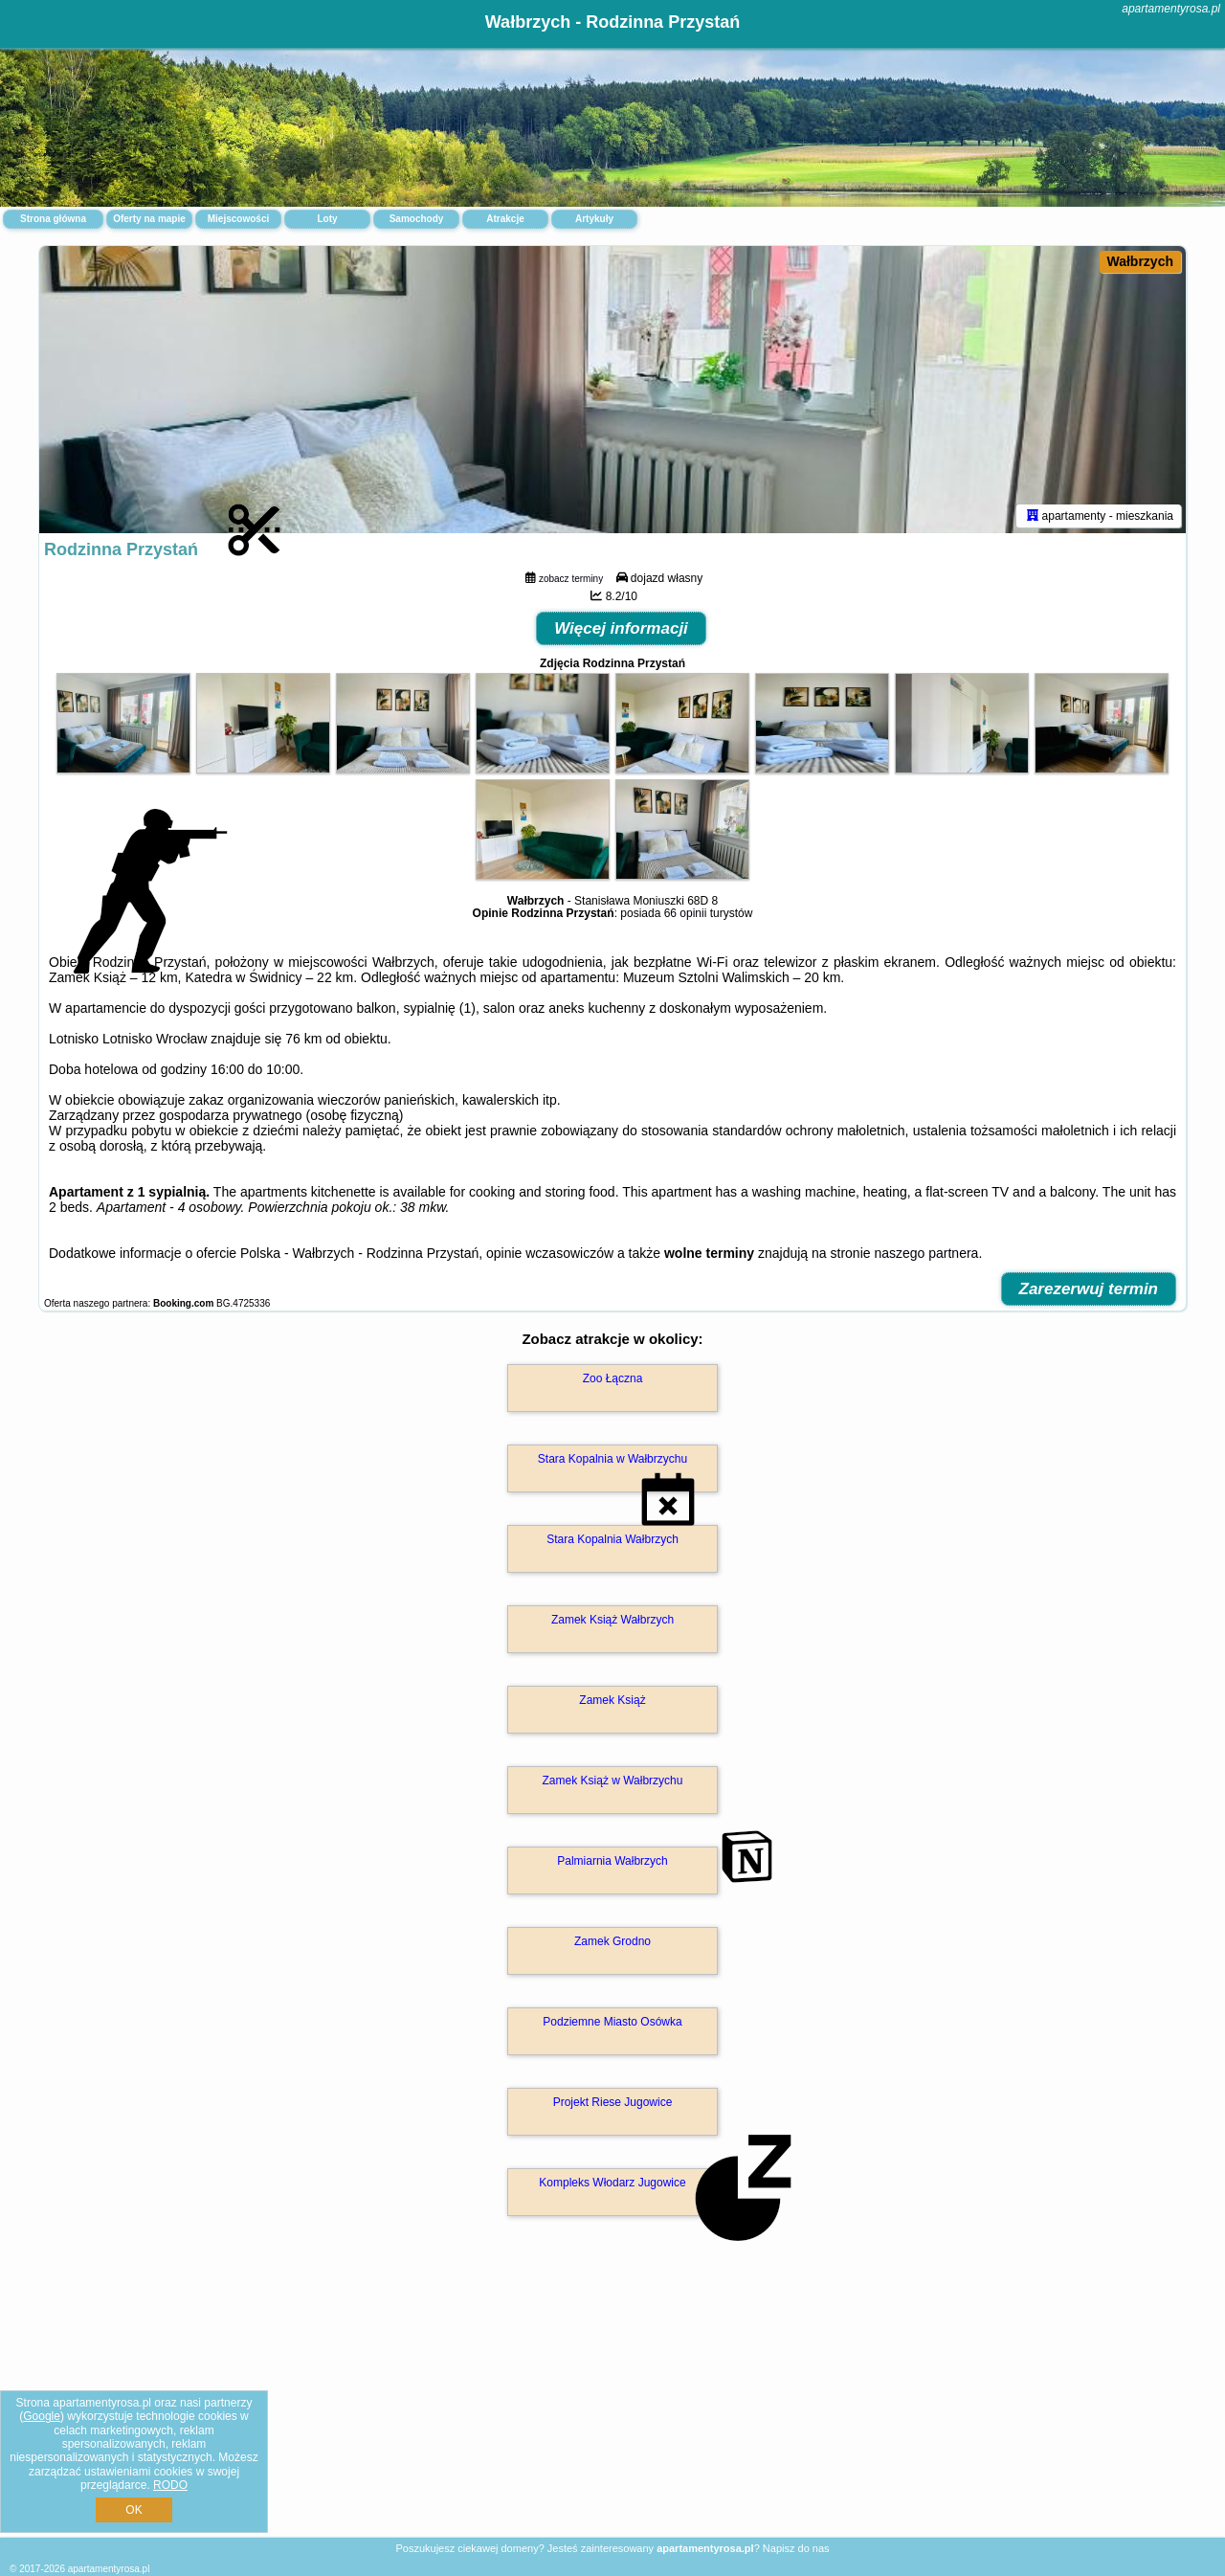 This screenshot has height=2576, width=1225. Describe the element at coordinates (254, 529) in the screenshot. I see `cut selected content to clipboard` at that location.